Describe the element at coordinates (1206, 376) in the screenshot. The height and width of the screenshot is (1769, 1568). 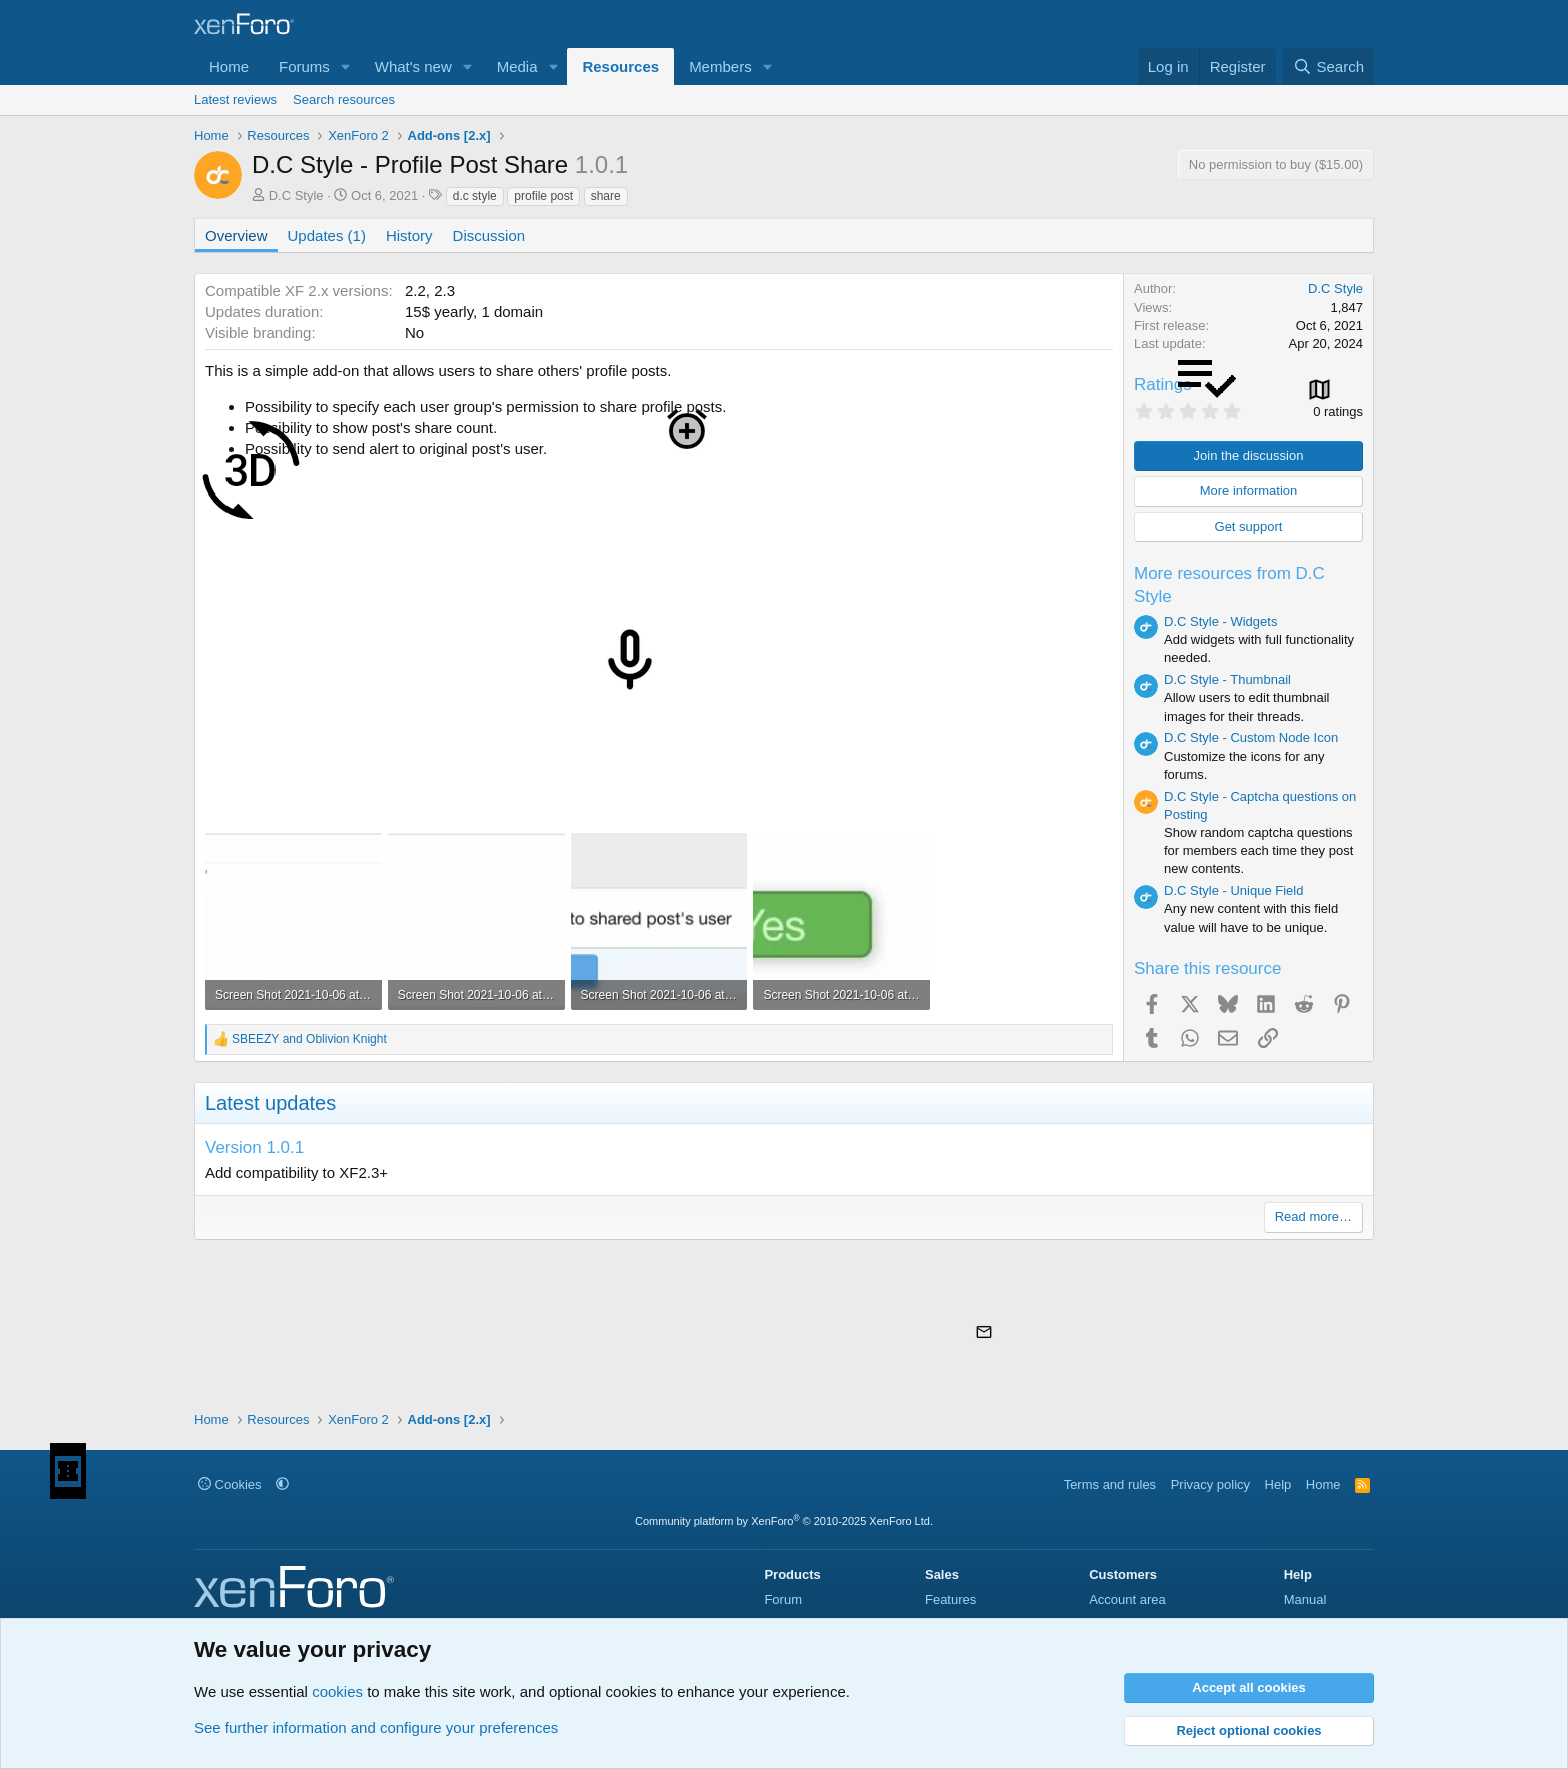
I see `item successfully added to playlist` at that location.